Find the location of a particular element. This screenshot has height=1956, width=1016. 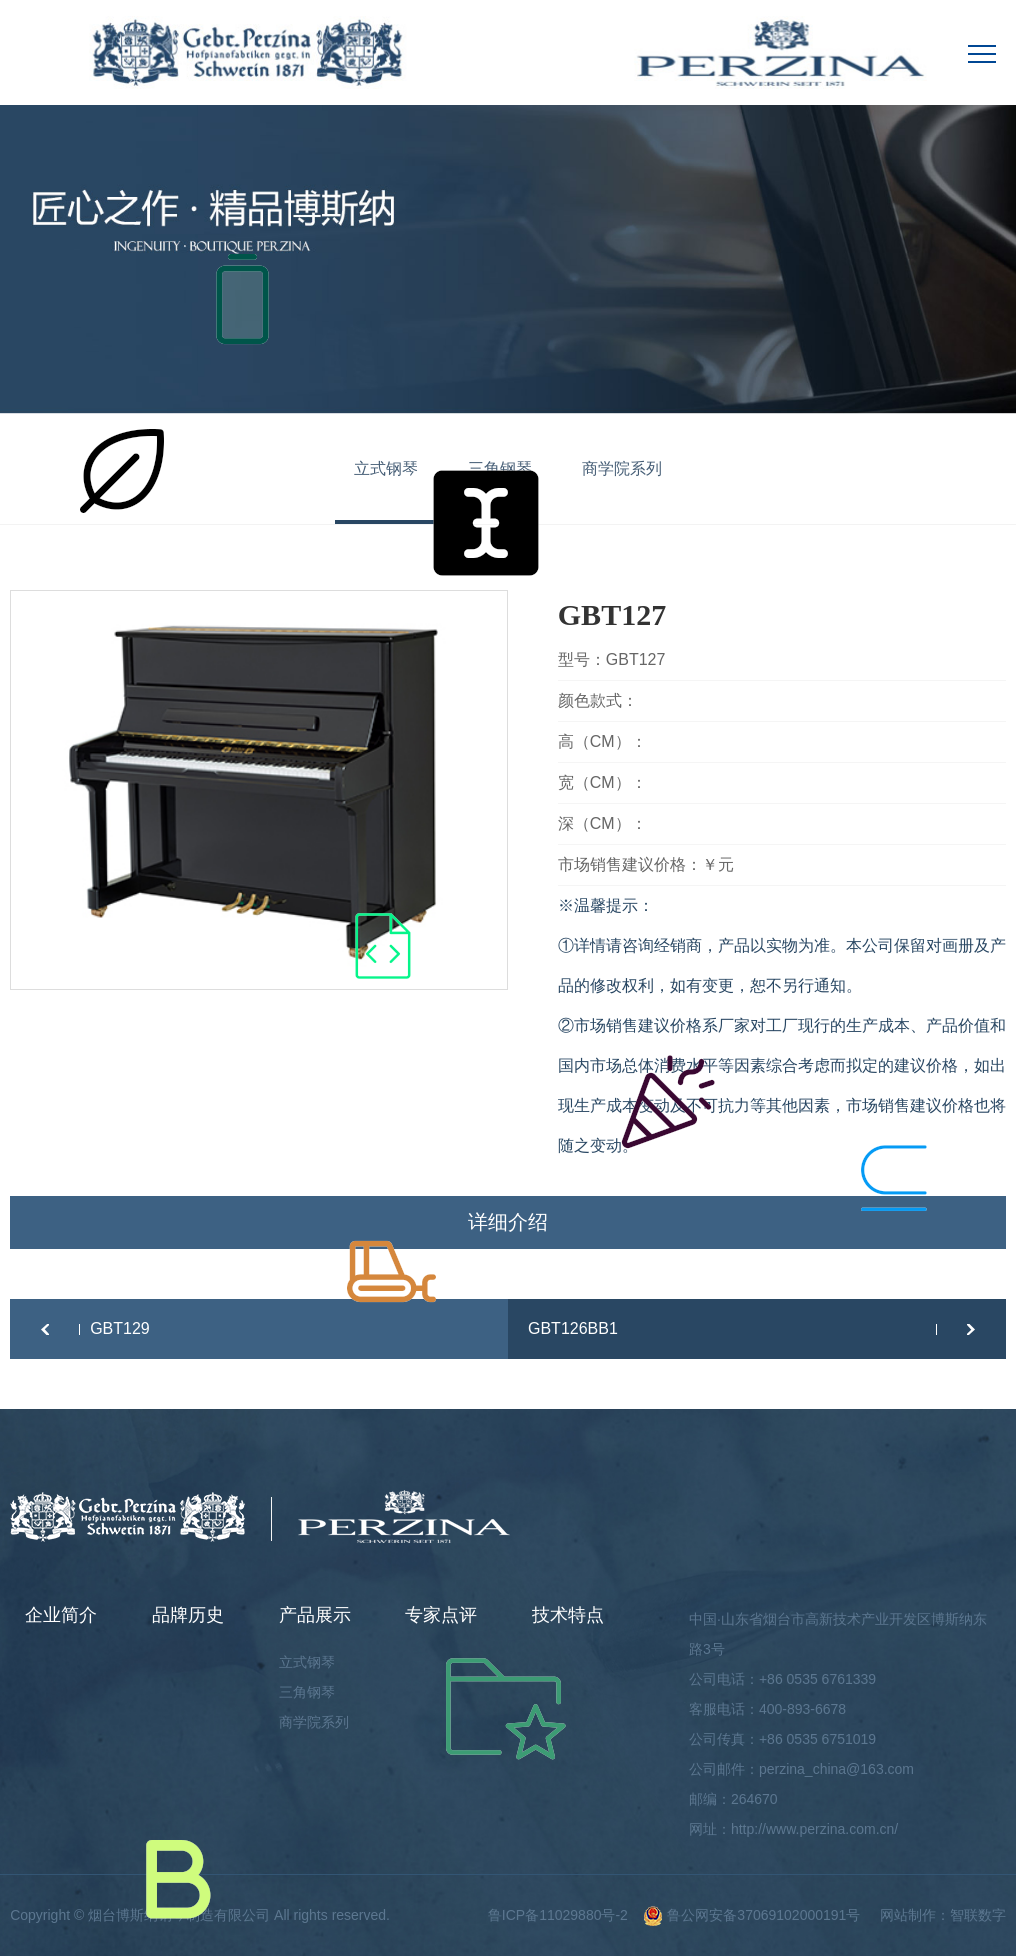

access your starred or favorite folders is located at coordinates (503, 1706).